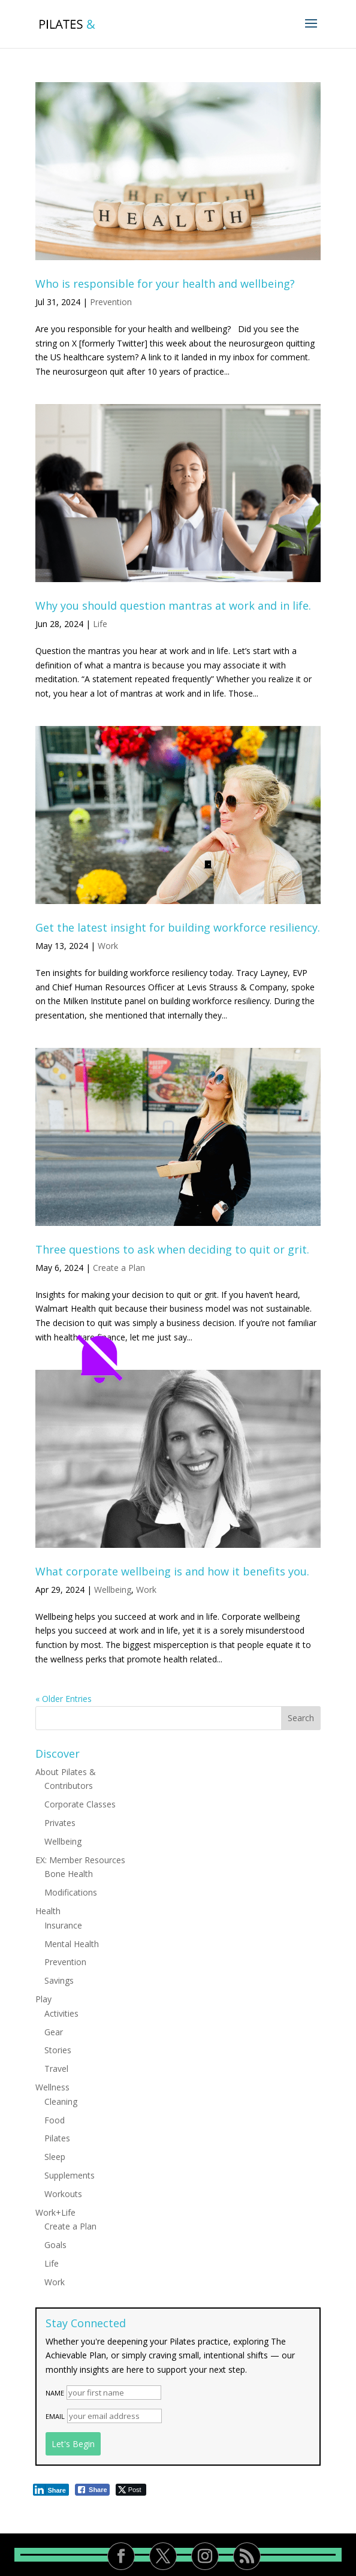 This screenshot has height=2576, width=356. I want to click on mute notifications, so click(99, 1358).